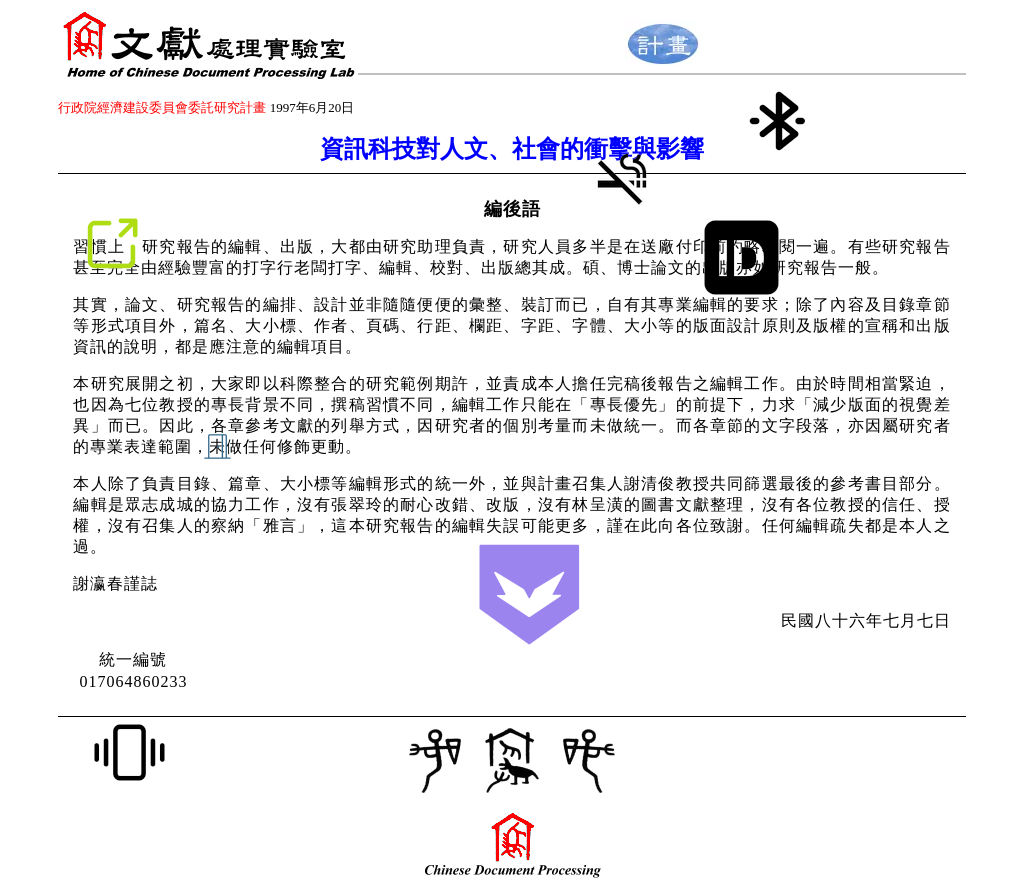 The width and height of the screenshot is (1024, 891). What do you see at coordinates (217, 446) in the screenshot?
I see `log out or exit the application` at bounding box center [217, 446].